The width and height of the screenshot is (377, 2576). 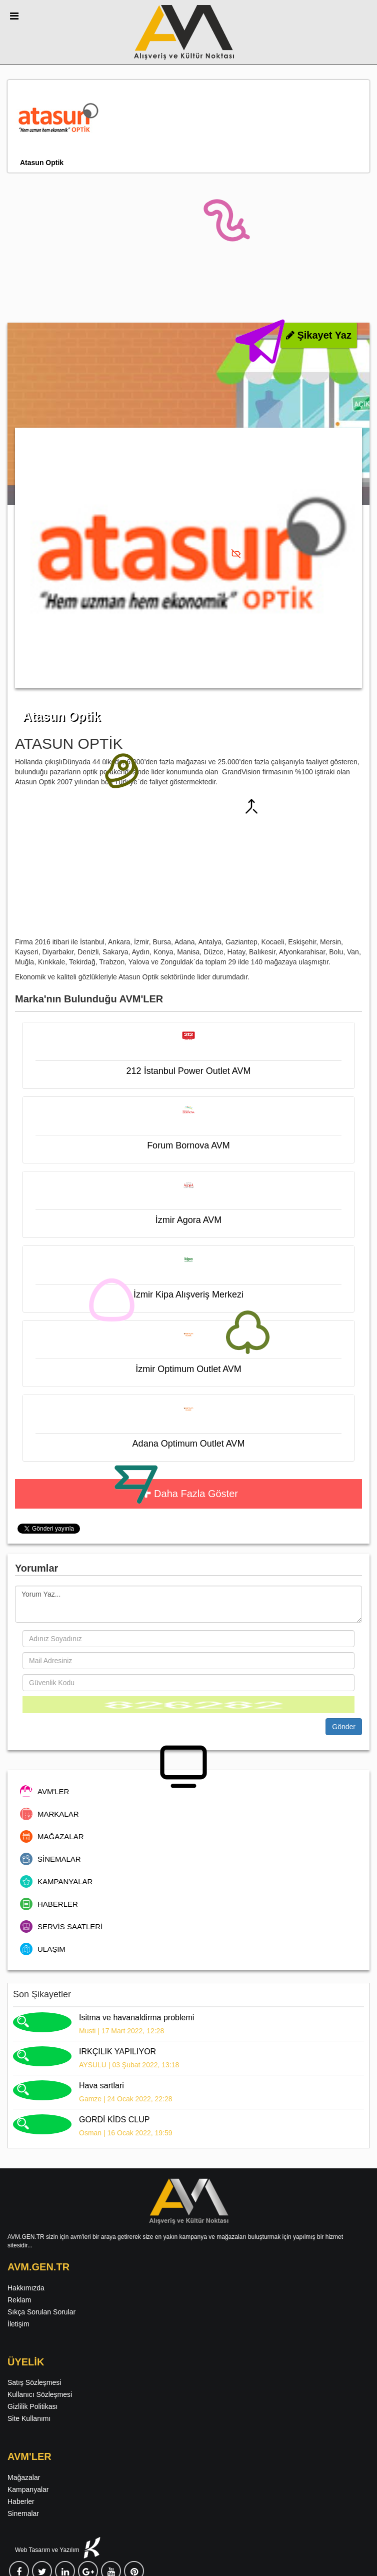 What do you see at coordinates (134, 1482) in the screenshot?
I see `flag or bookmark an item` at bounding box center [134, 1482].